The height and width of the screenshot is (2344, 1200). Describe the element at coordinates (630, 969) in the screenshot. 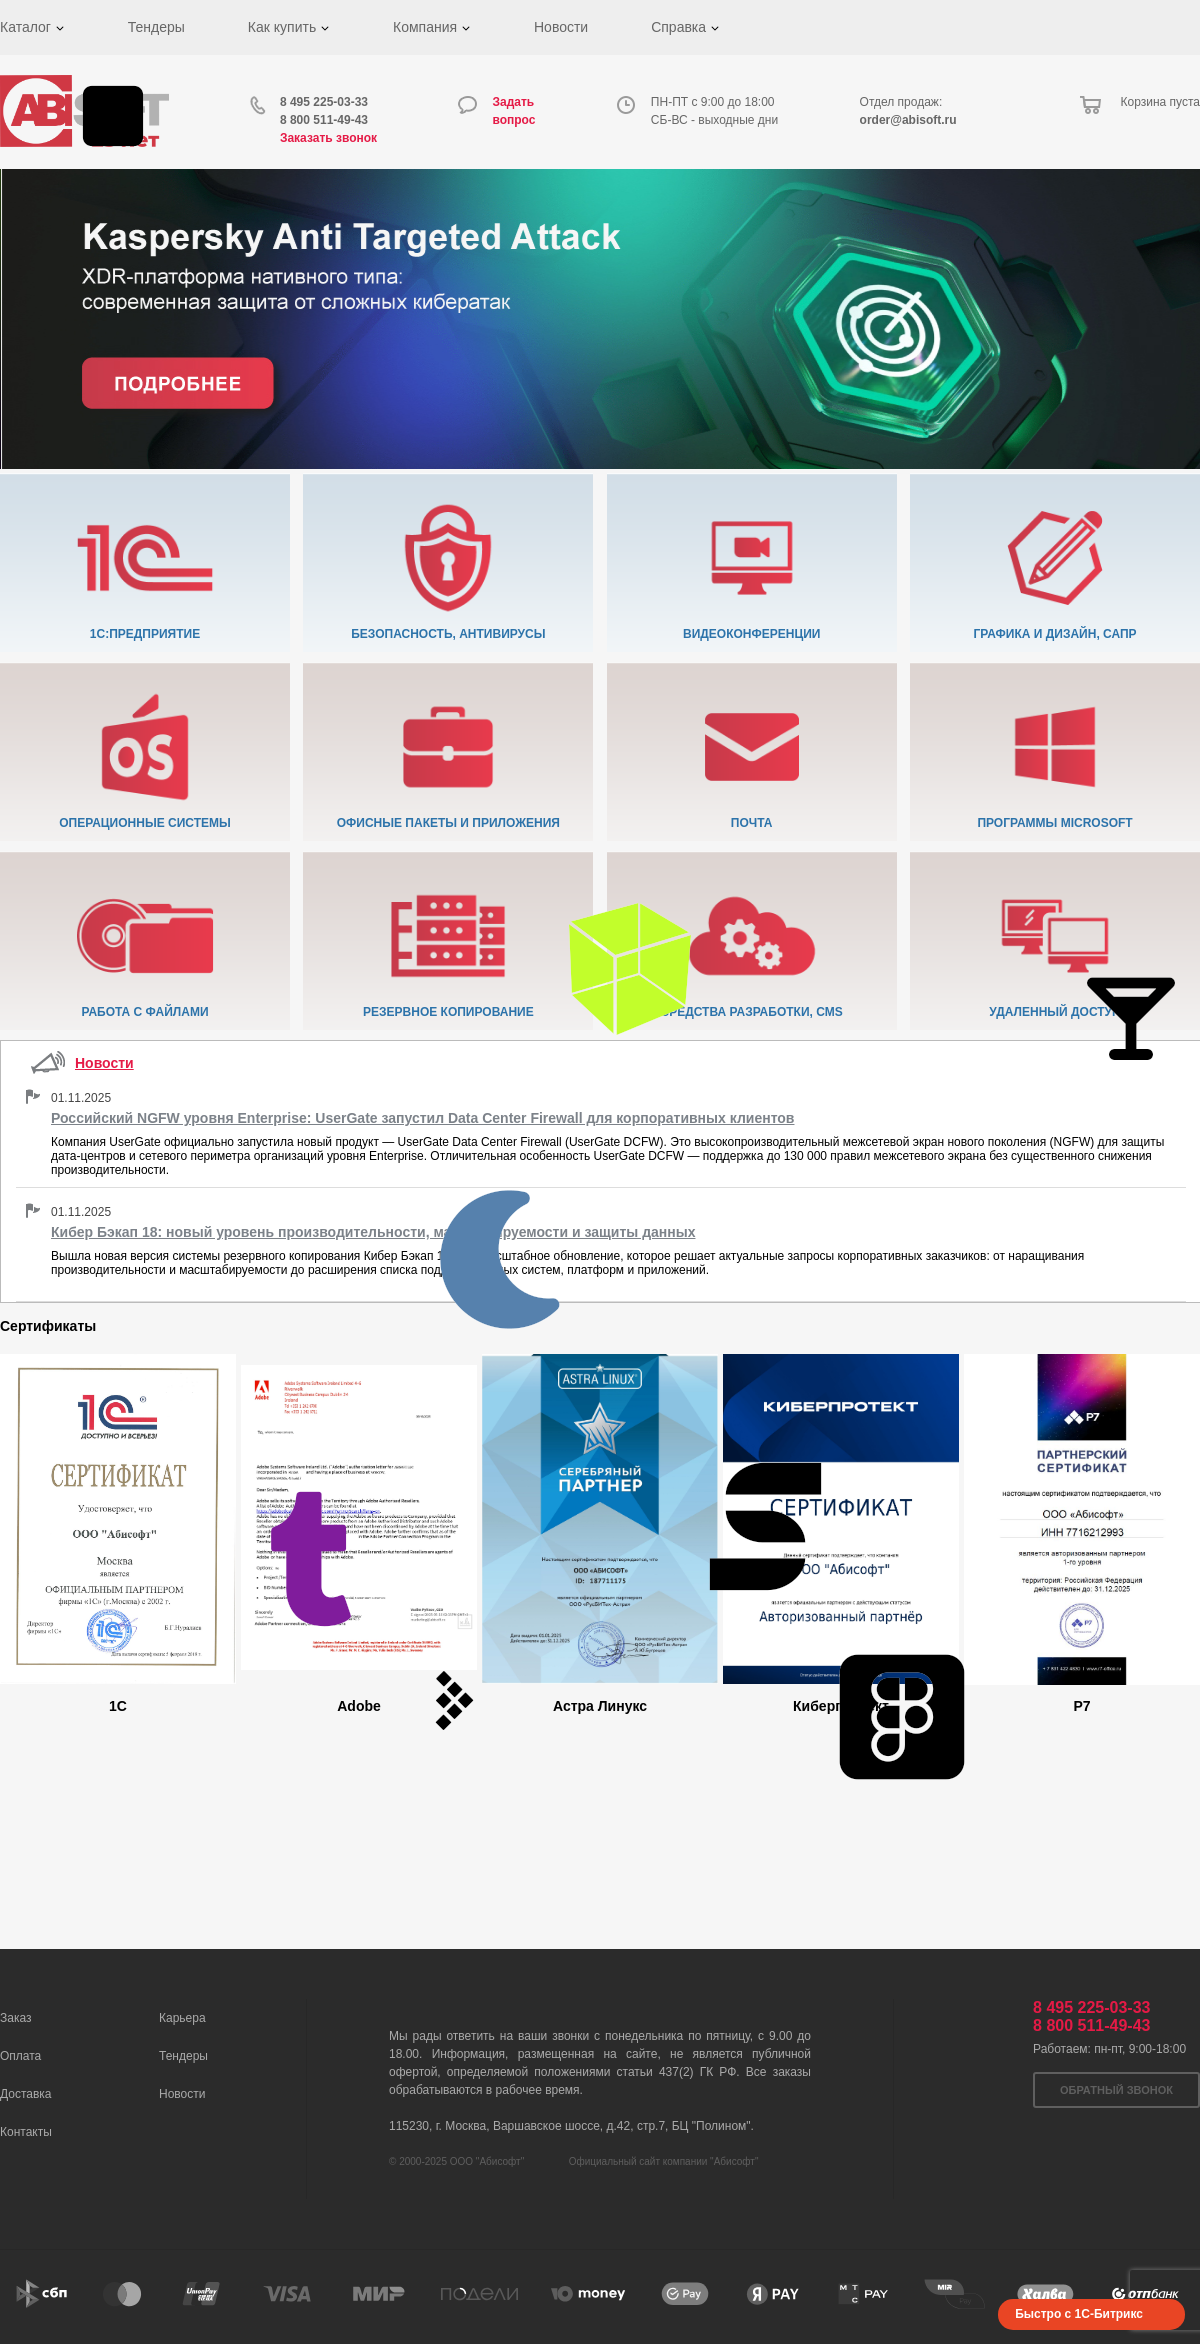

I see `gtk toolkit logo` at that location.